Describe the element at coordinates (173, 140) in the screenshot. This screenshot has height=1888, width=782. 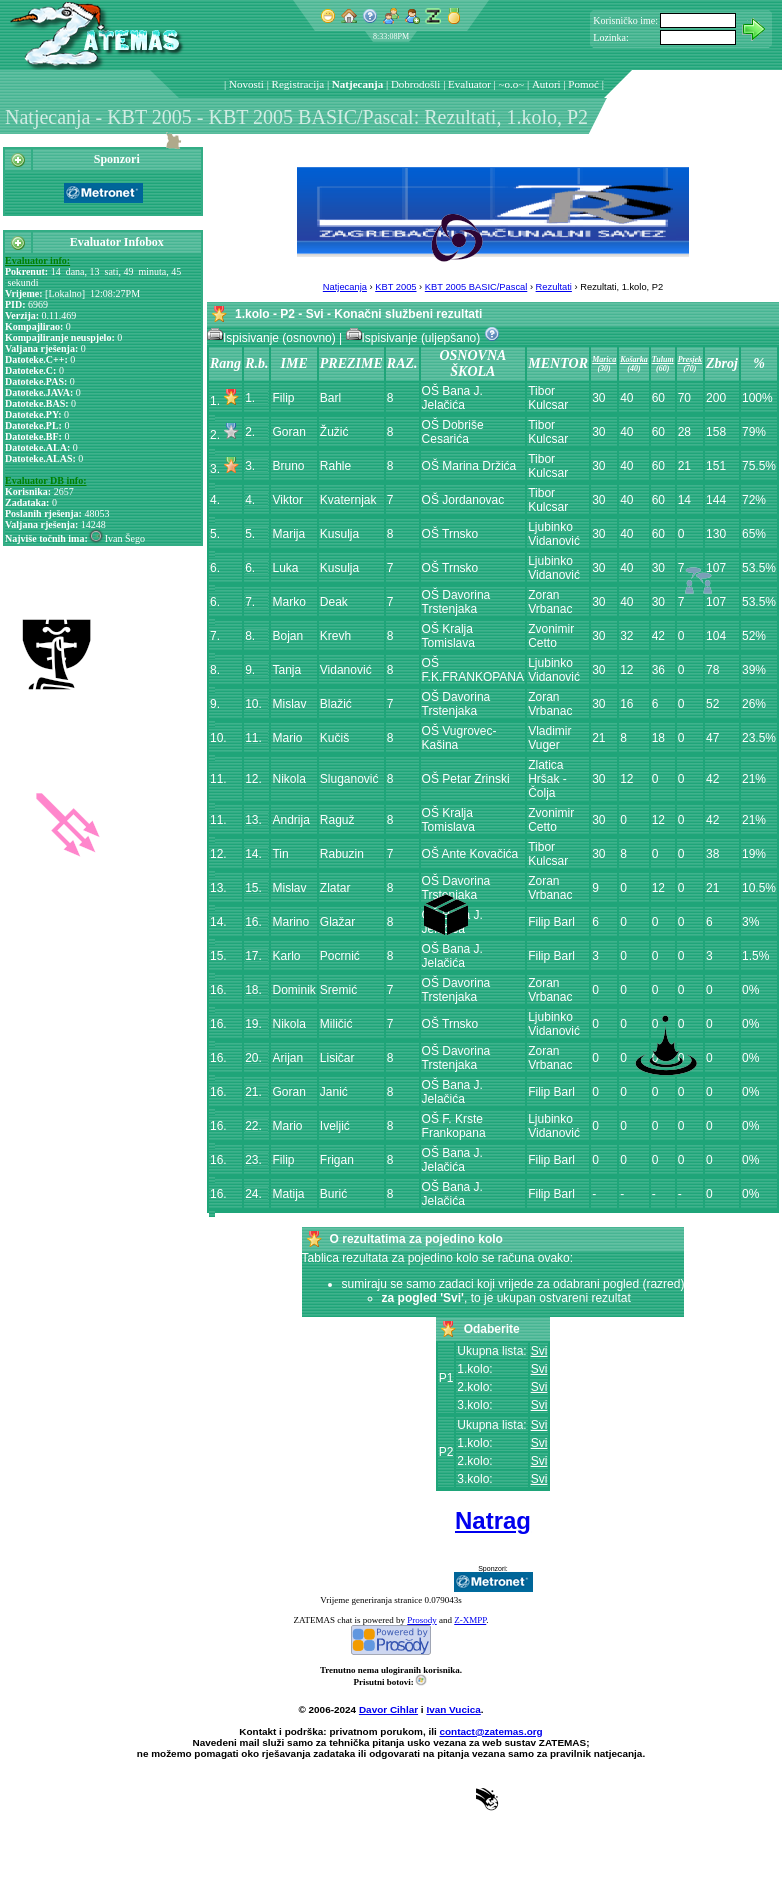
I see `select Angola as your country or region` at that location.